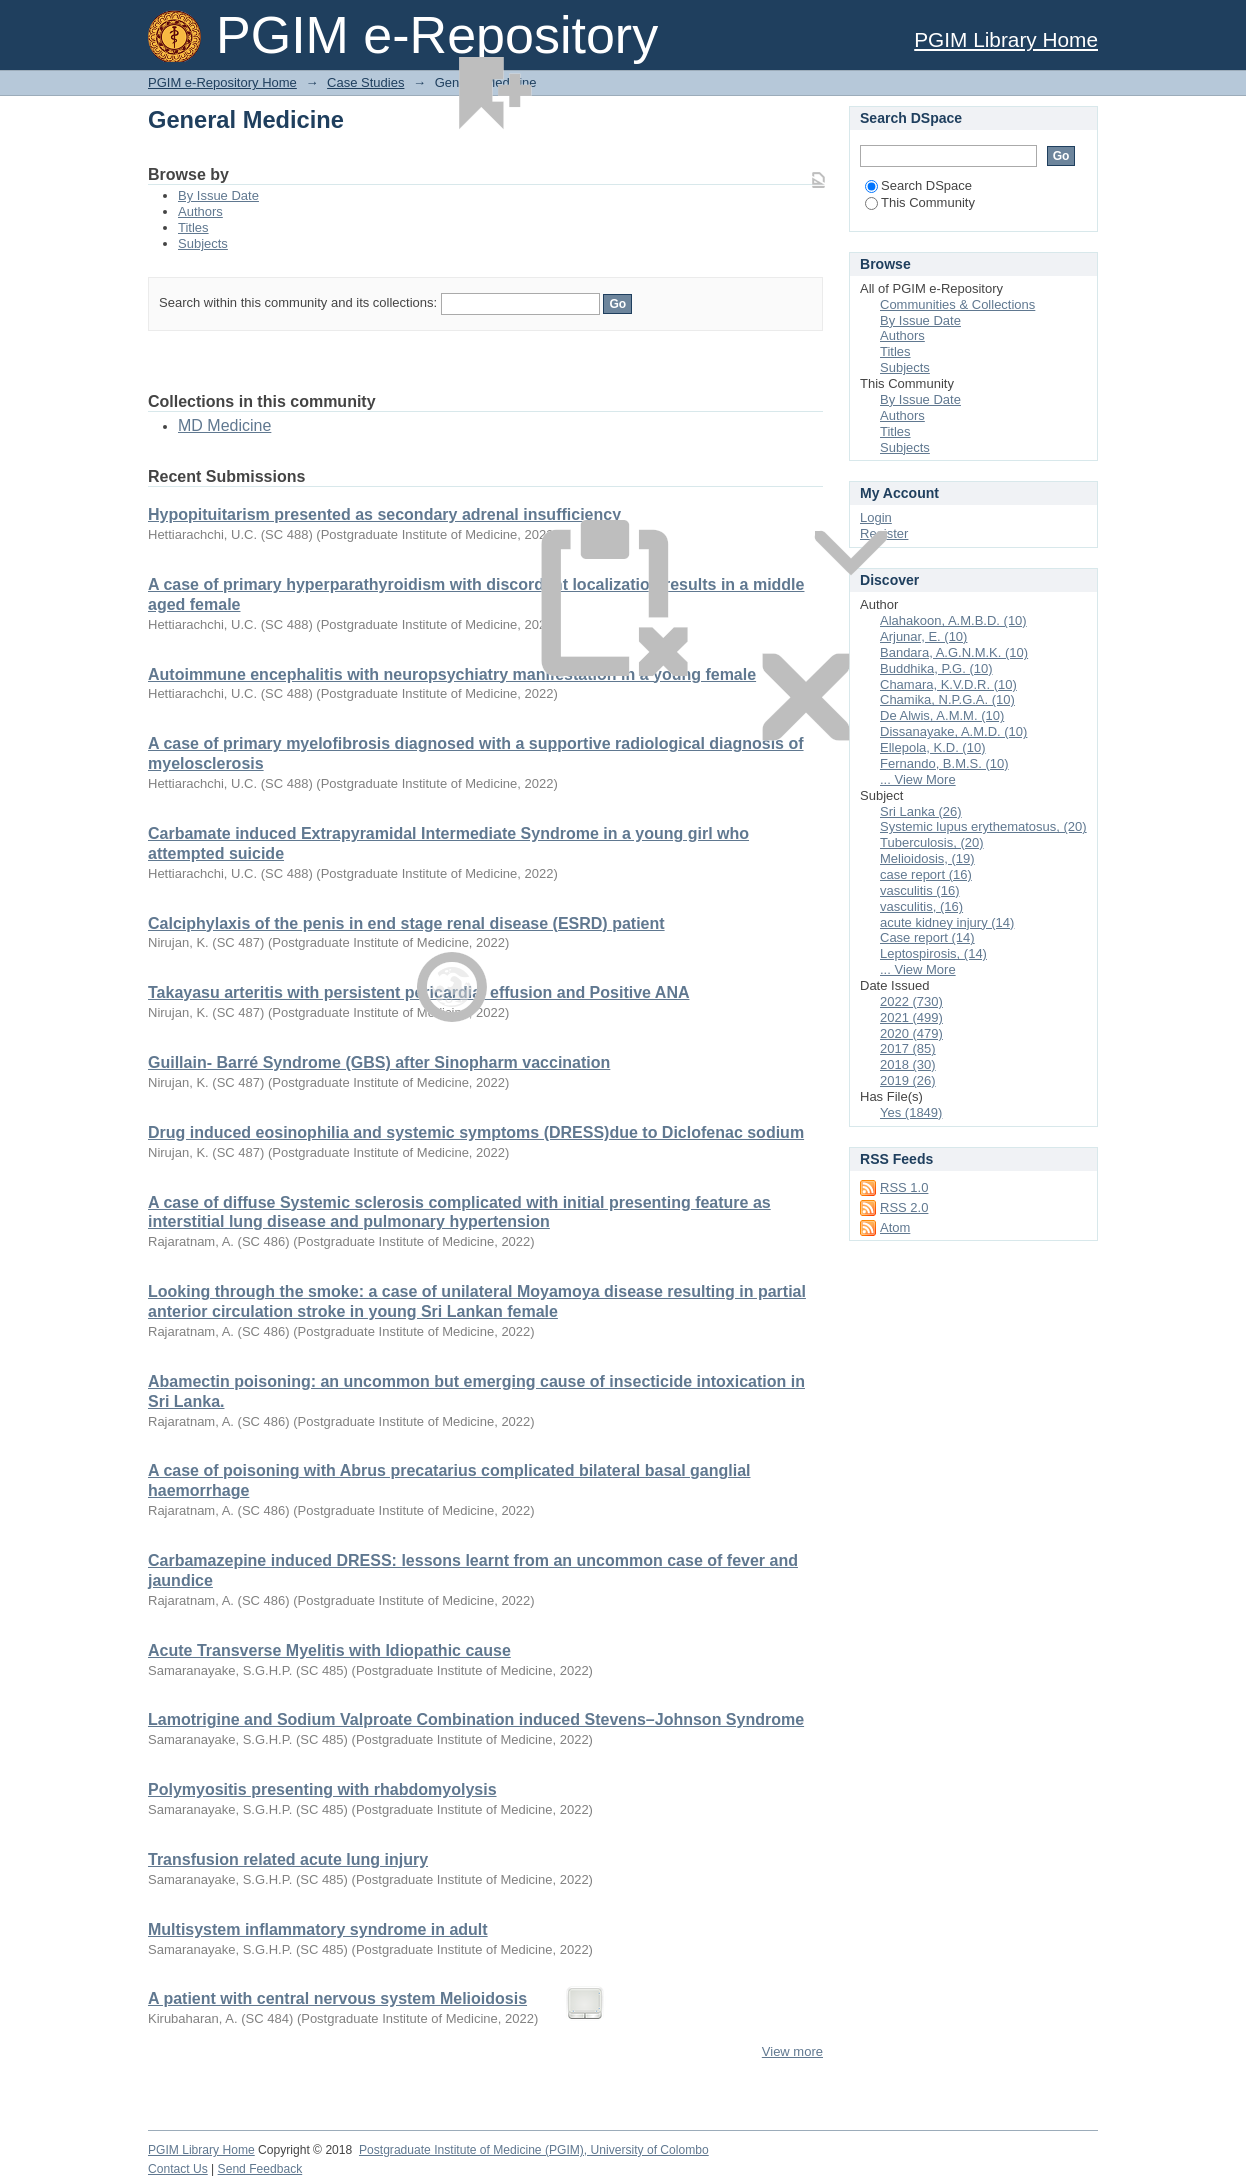  Describe the element at coordinates (806, 697) in the screenshot. I see `close the current window` at that location.